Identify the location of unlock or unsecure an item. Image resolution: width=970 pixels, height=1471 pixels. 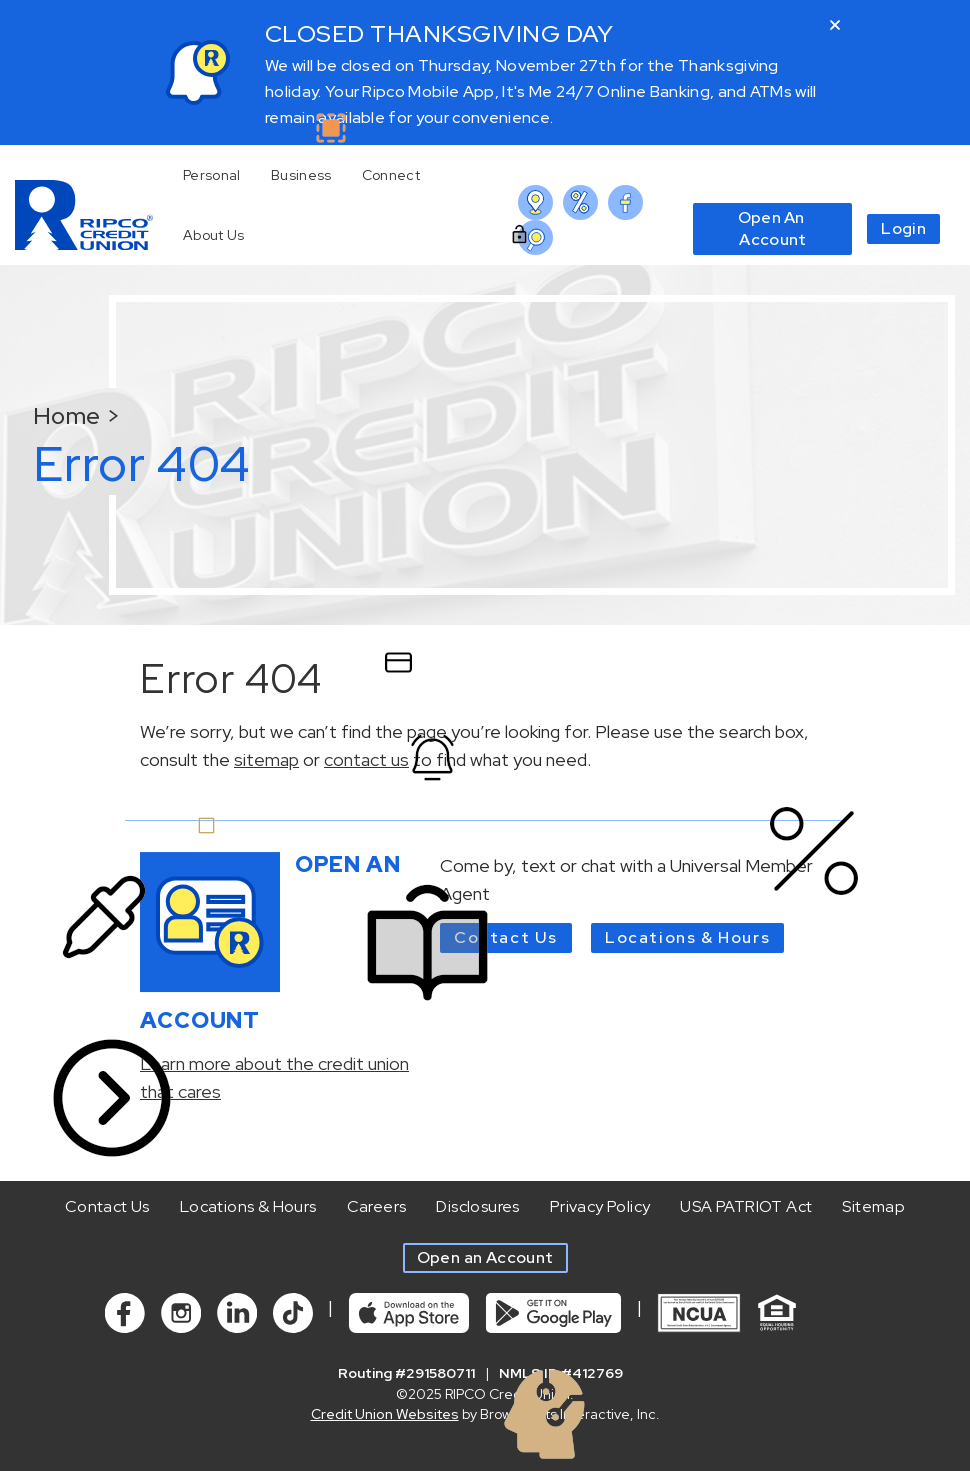
(519, 234).